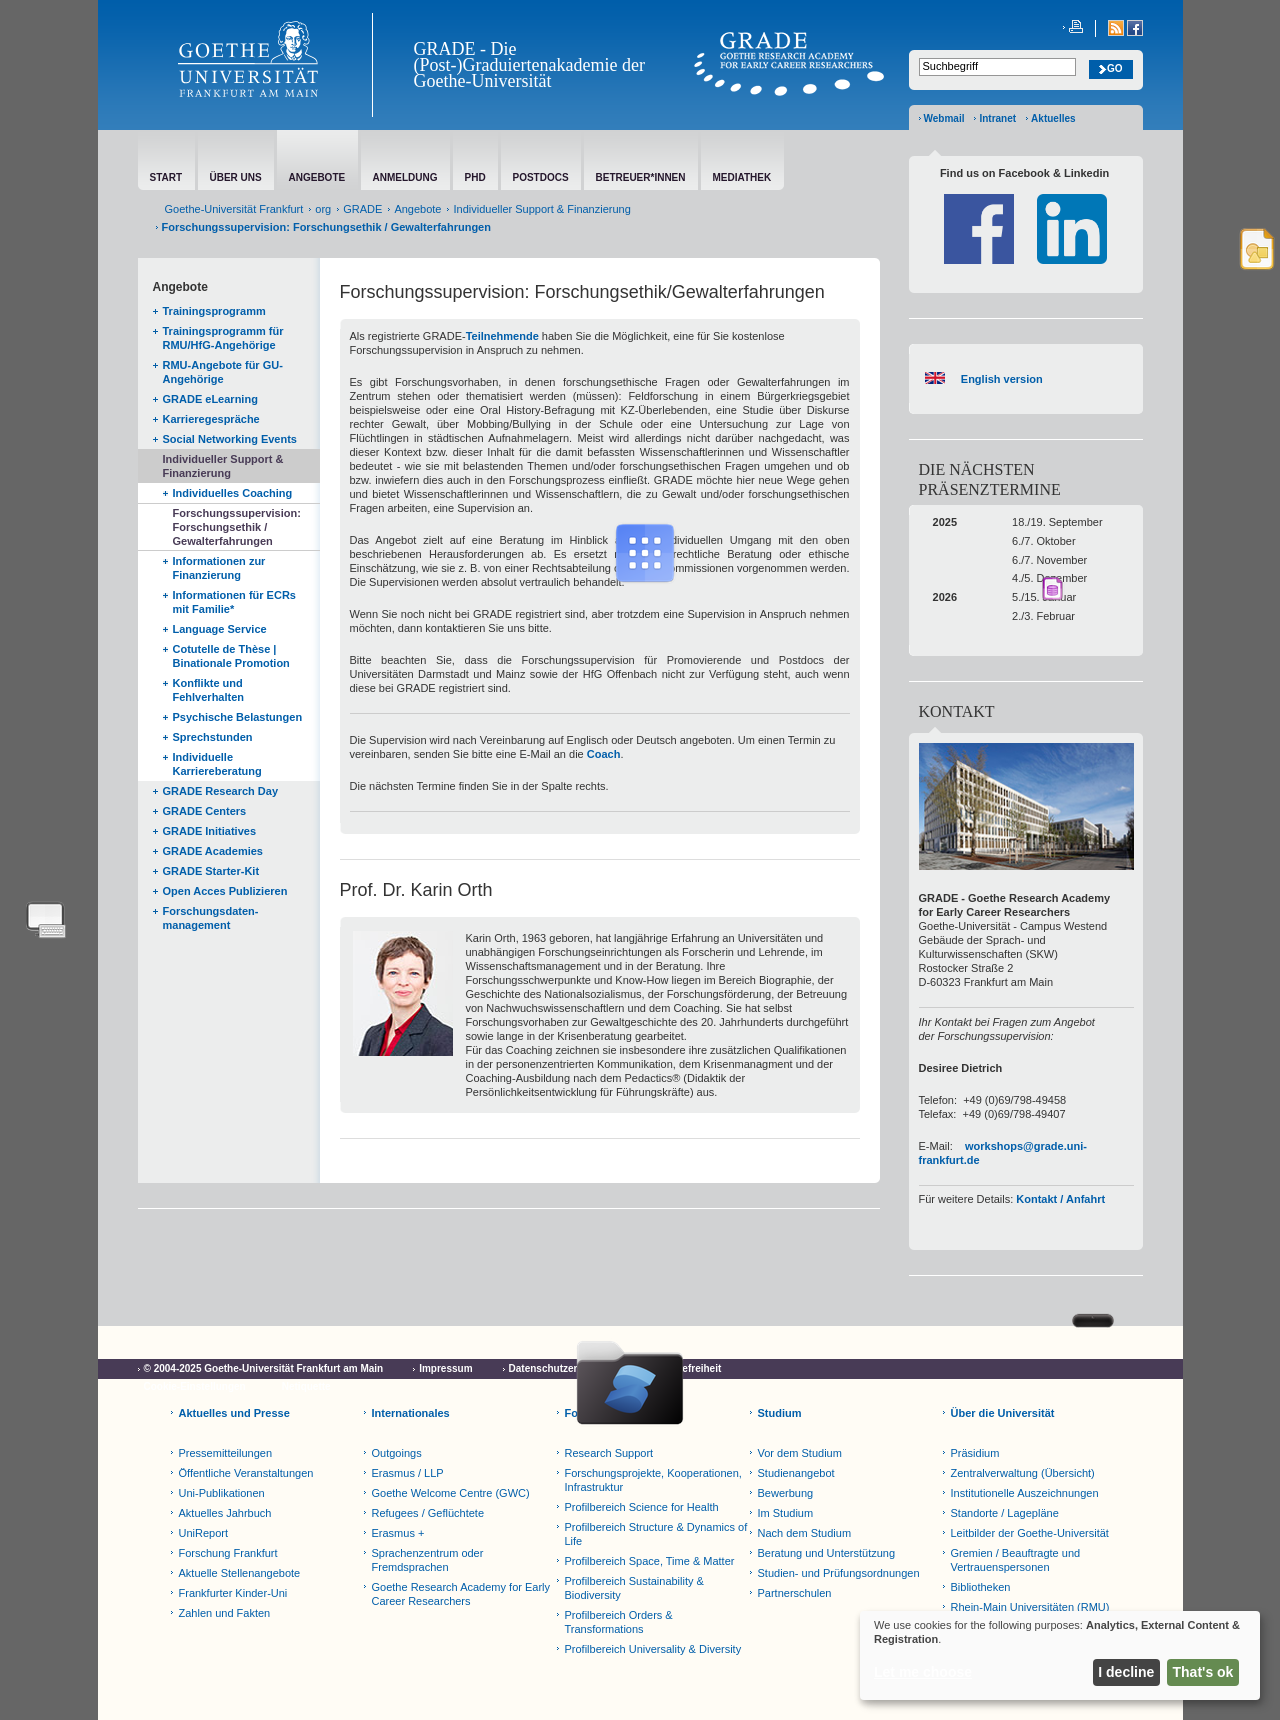 The image size is (1280, 1720). Describe the element at coordinates (1052, 588) in the screenshot. I see `a libreoffice base database file` at that location.